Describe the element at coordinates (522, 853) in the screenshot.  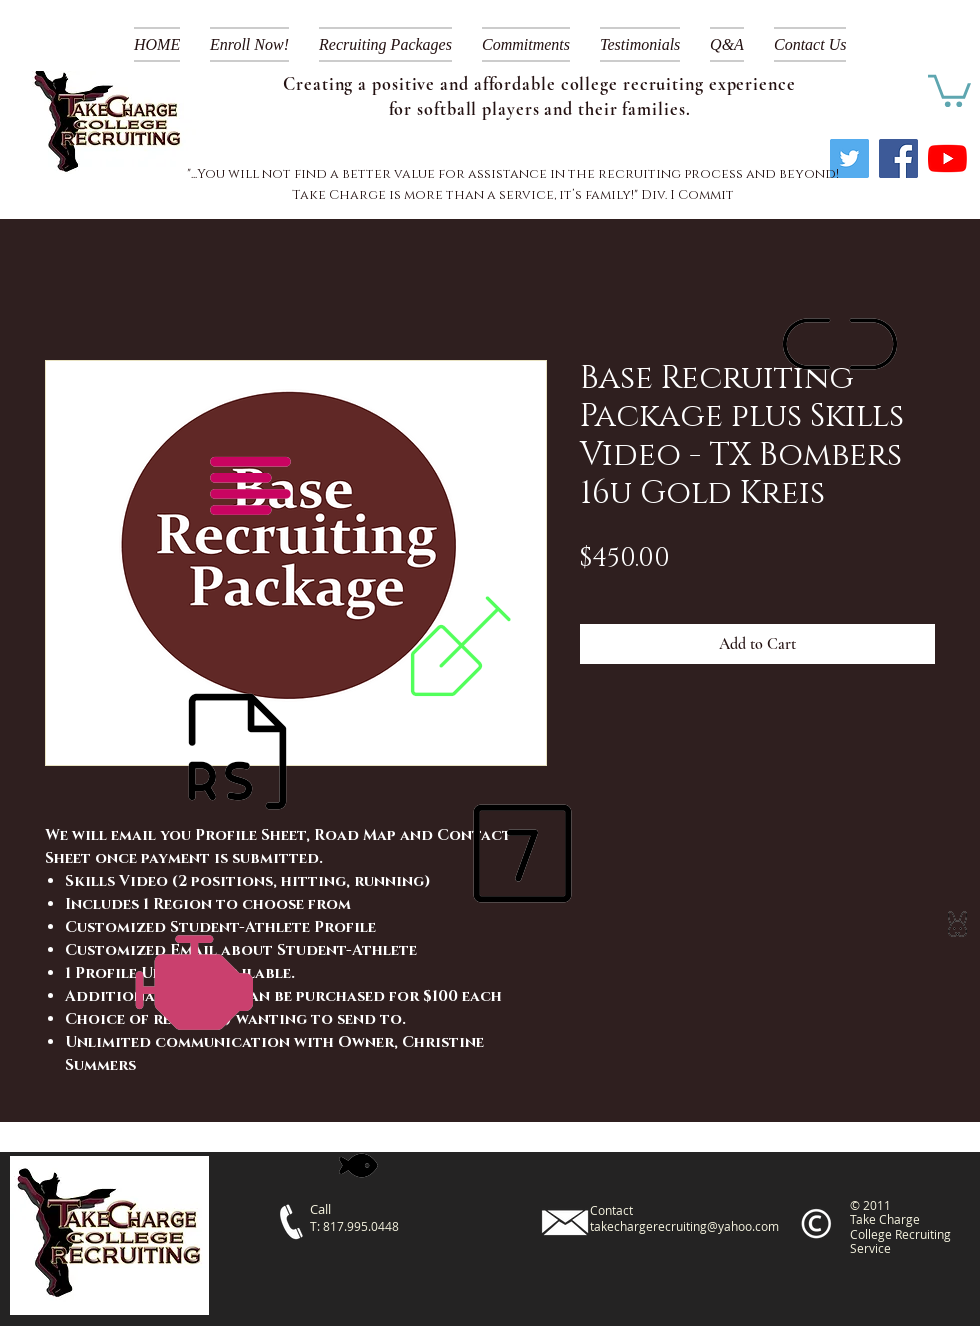
I see `indicates item number seven in a list or sequence` at that location.